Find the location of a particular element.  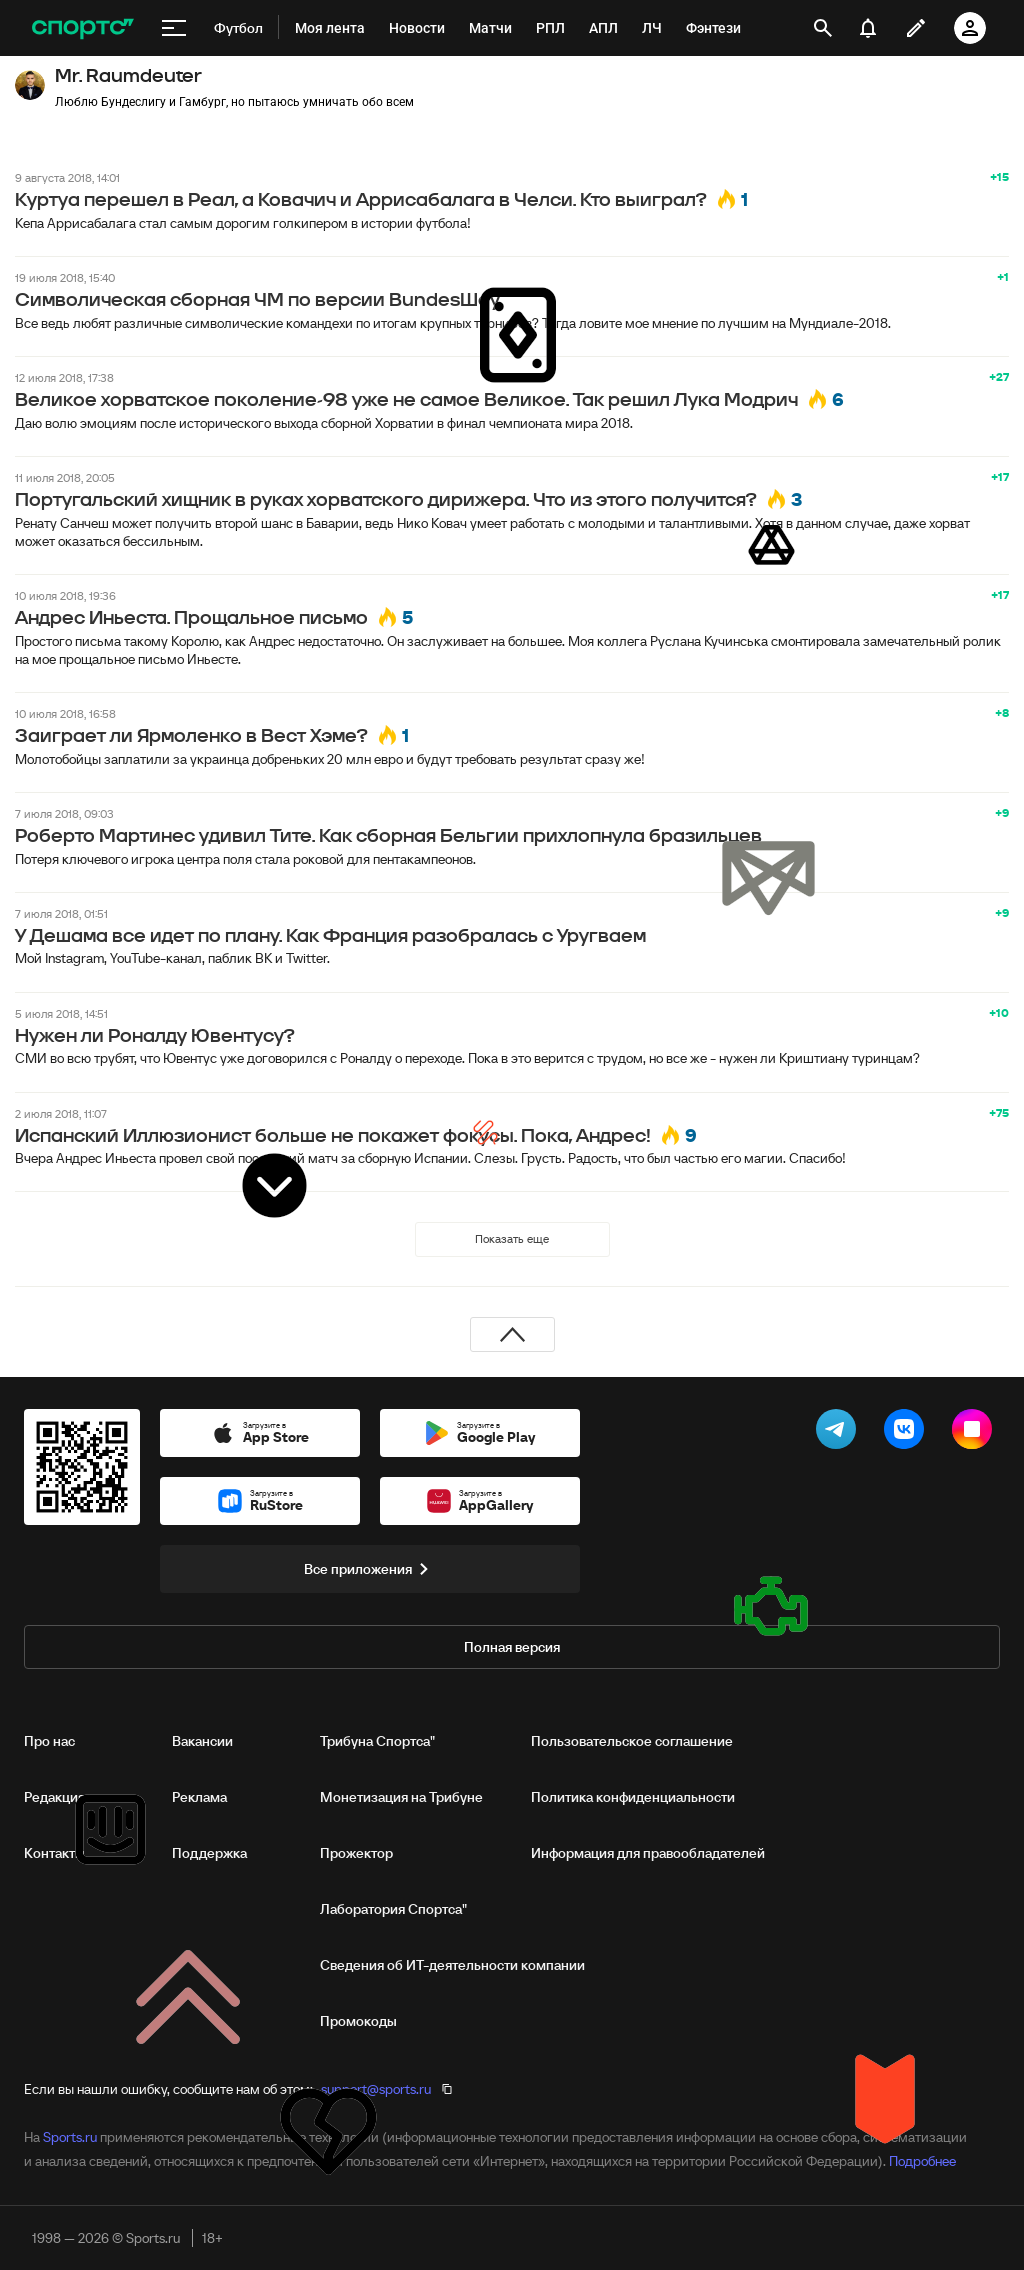

expand to show more content is located at coordinates (274, 1185).